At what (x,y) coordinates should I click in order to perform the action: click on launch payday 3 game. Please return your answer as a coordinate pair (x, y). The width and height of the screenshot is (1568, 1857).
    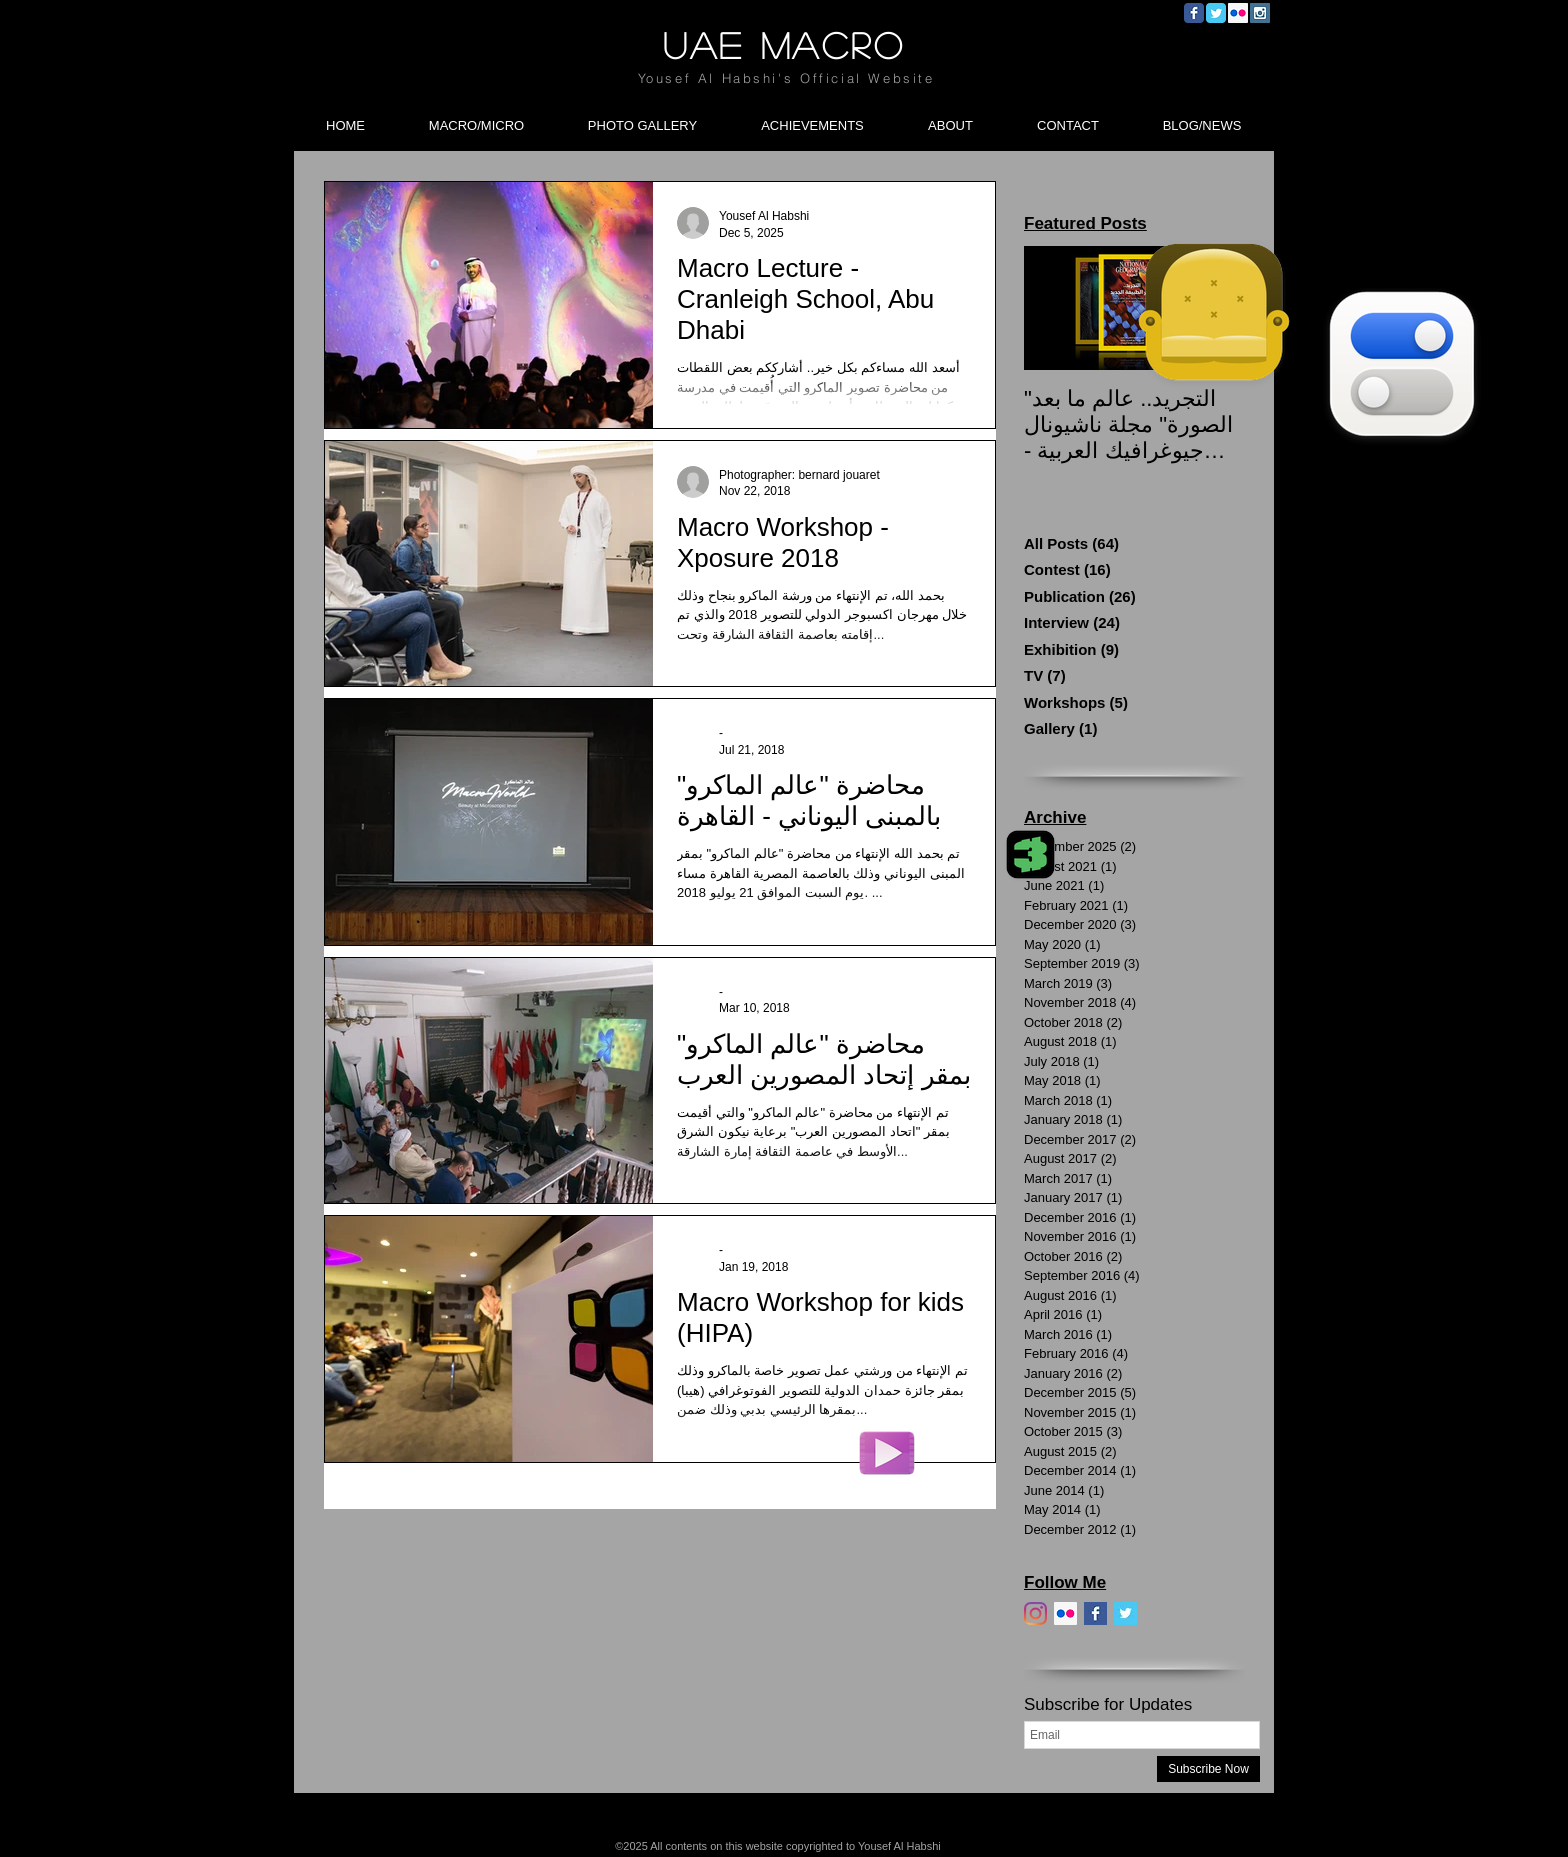
    Looking at the image, I should click on (1030, 854).